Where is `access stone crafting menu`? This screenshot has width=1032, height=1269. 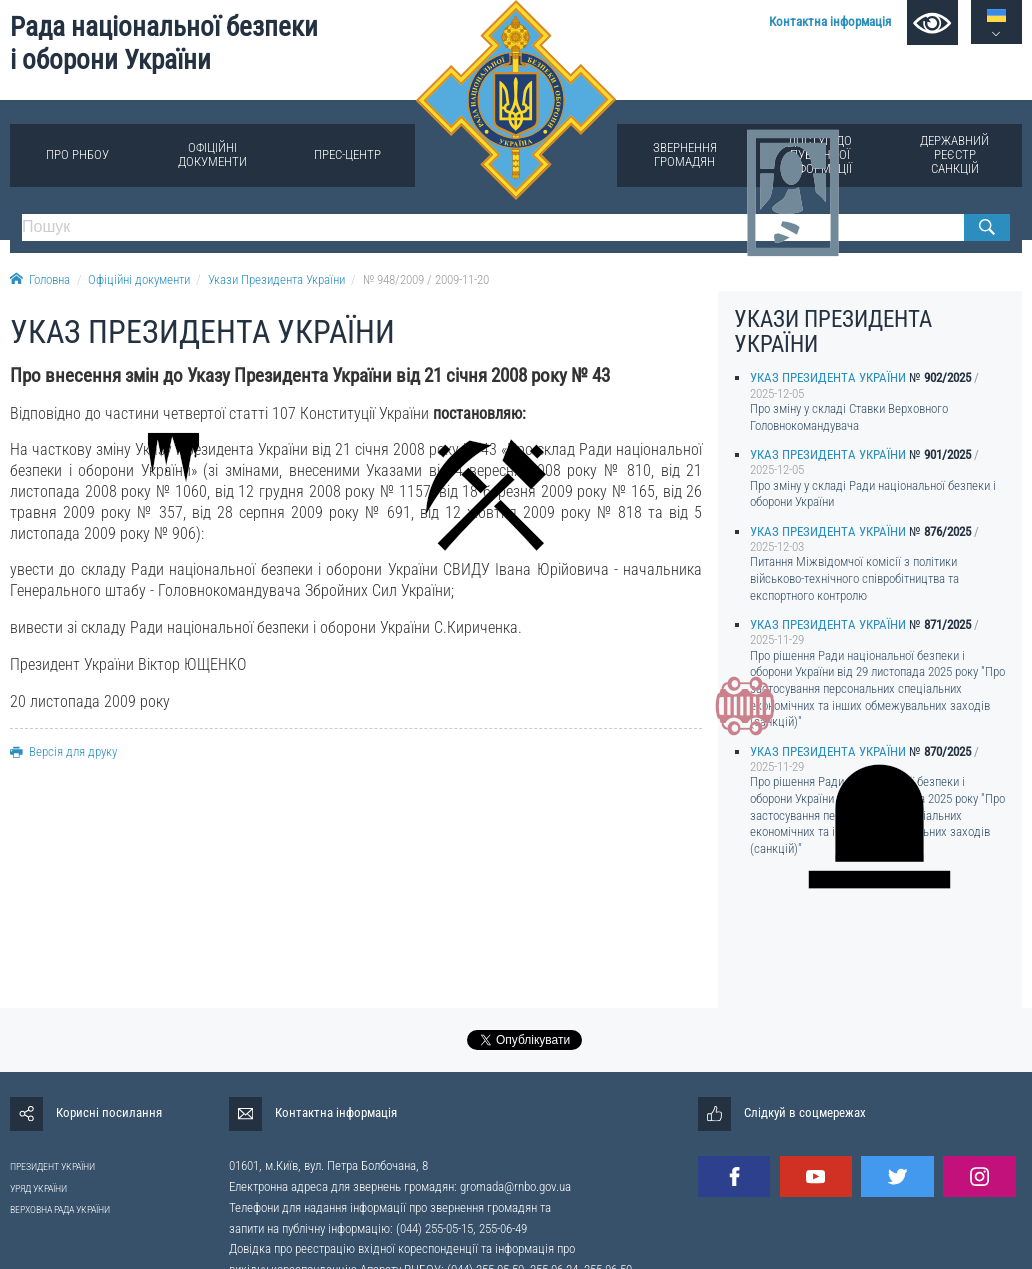 access stone crafting menu is located at coordinates (486, 495).